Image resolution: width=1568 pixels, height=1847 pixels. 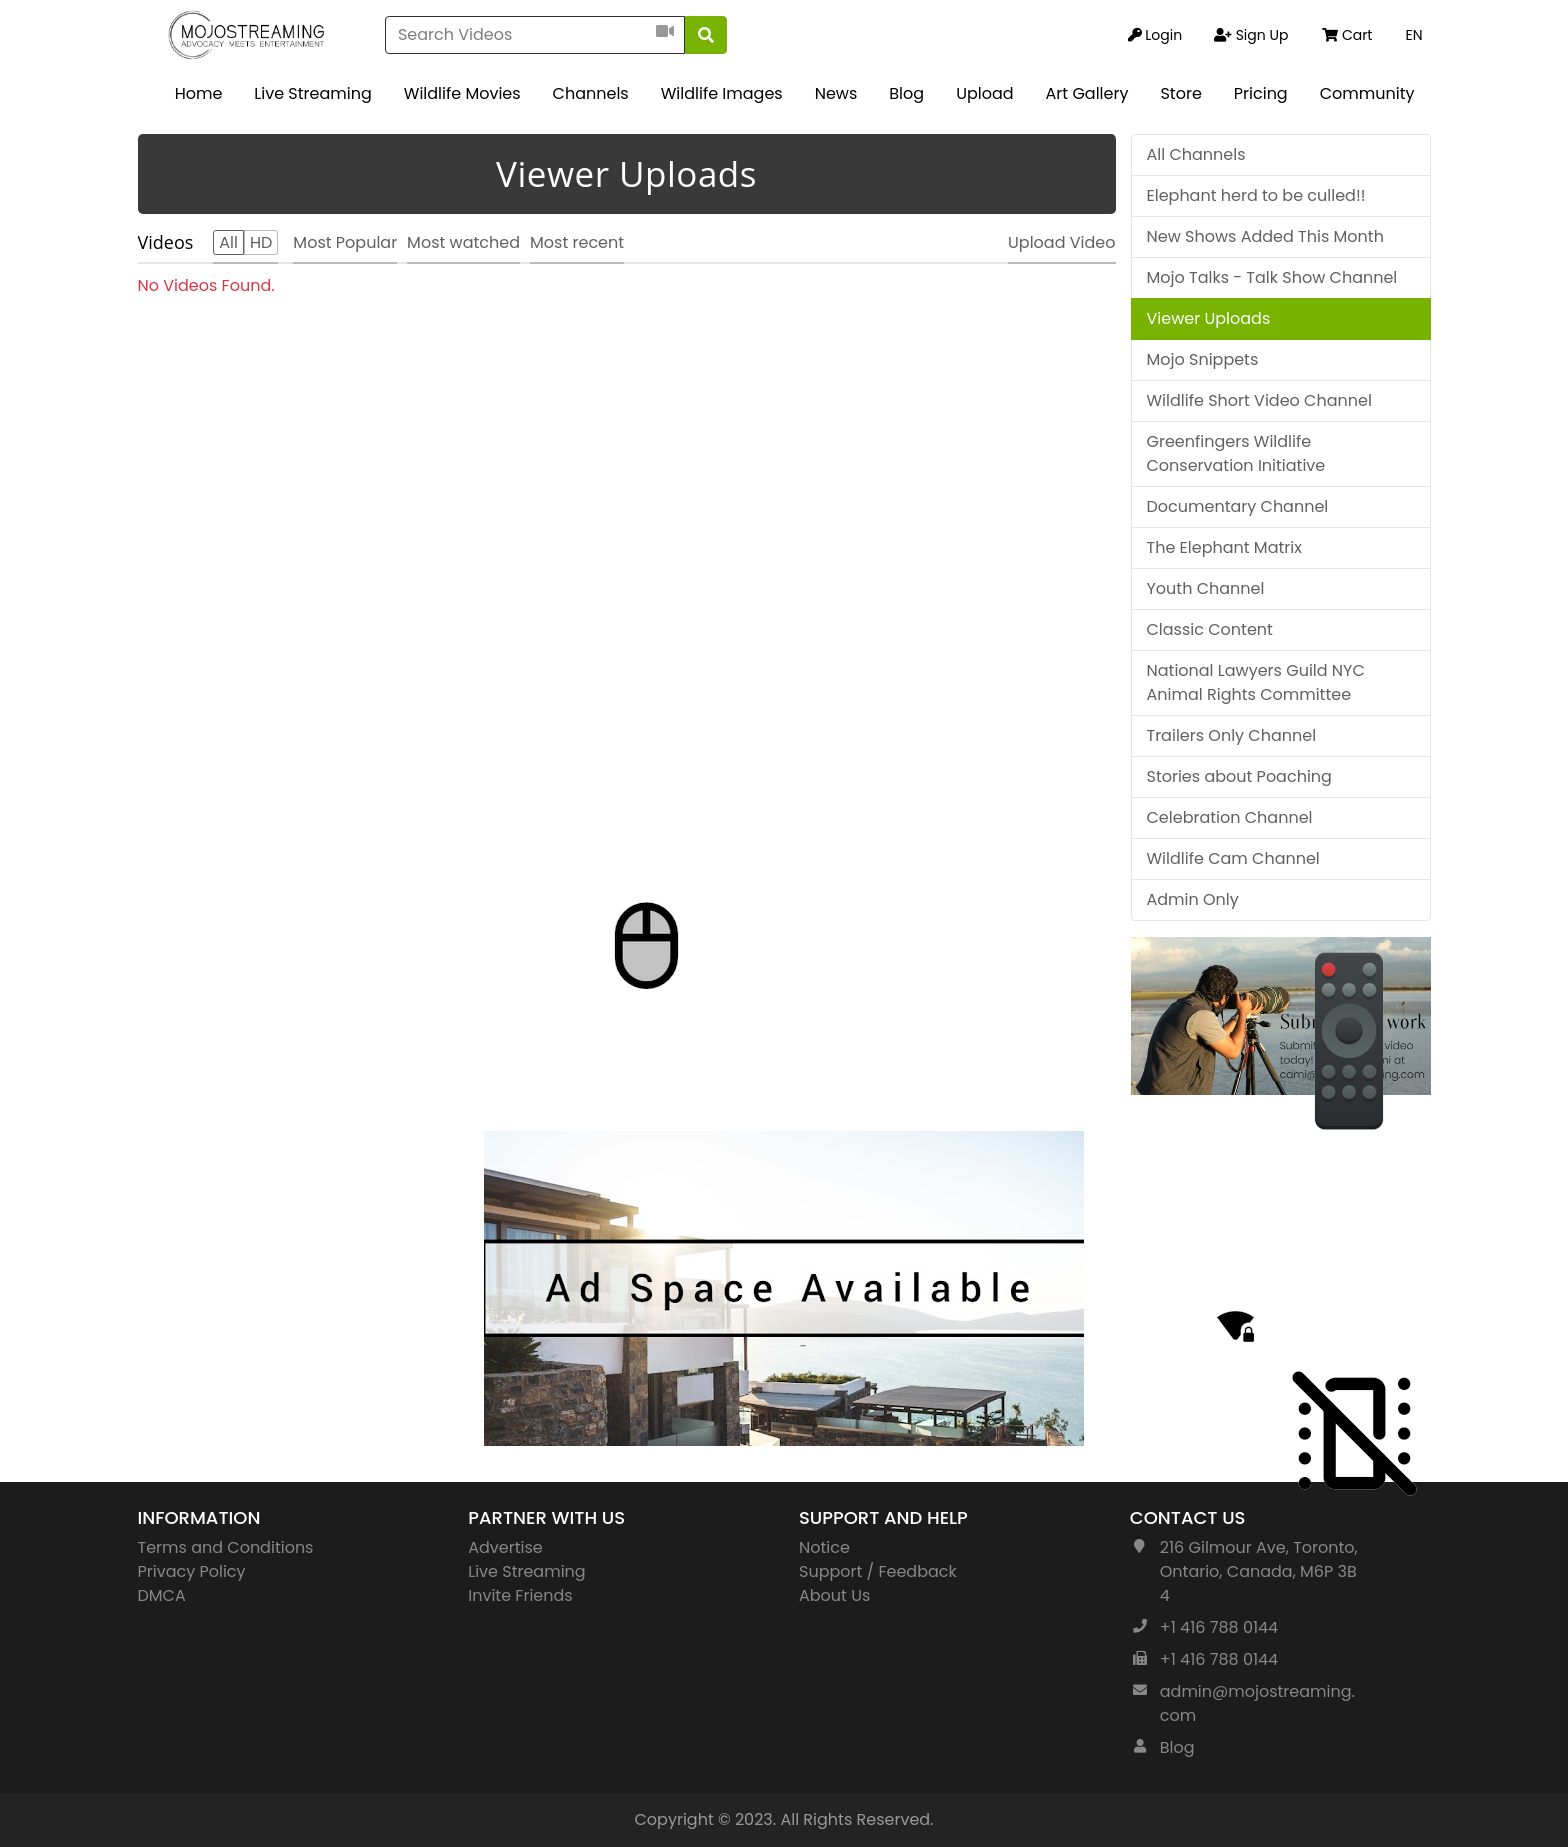 I want to click on mouse input device settings, so click(x=646, y=945).